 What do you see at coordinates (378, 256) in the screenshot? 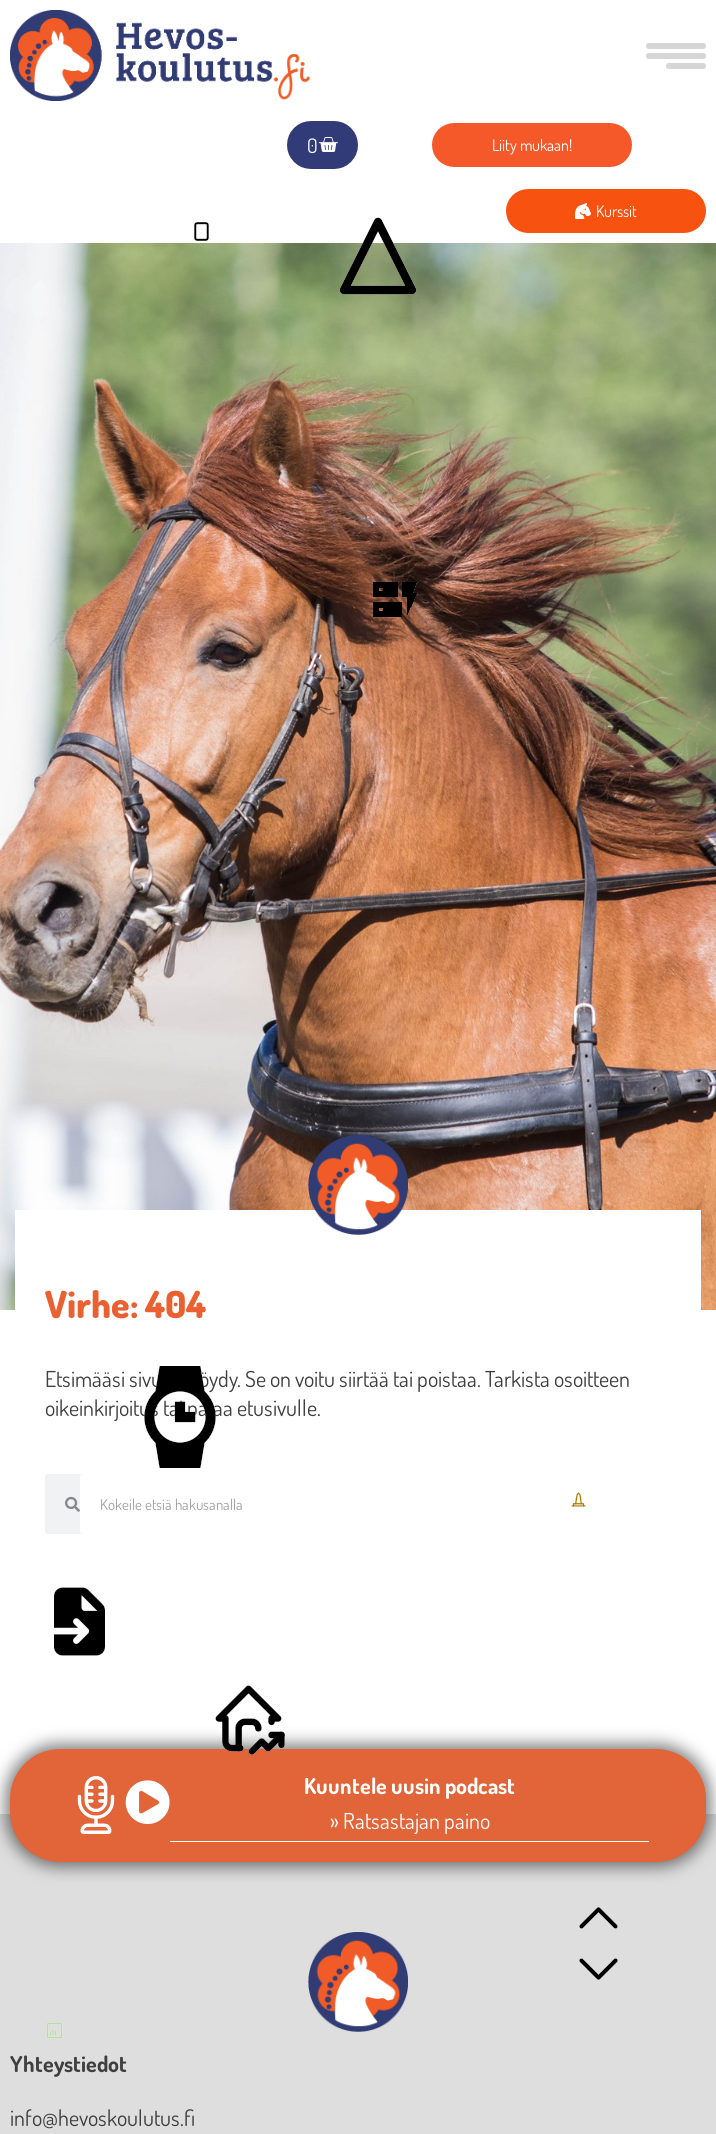
I see `indicates change or difference in a value` at bounding box center [378, 256].